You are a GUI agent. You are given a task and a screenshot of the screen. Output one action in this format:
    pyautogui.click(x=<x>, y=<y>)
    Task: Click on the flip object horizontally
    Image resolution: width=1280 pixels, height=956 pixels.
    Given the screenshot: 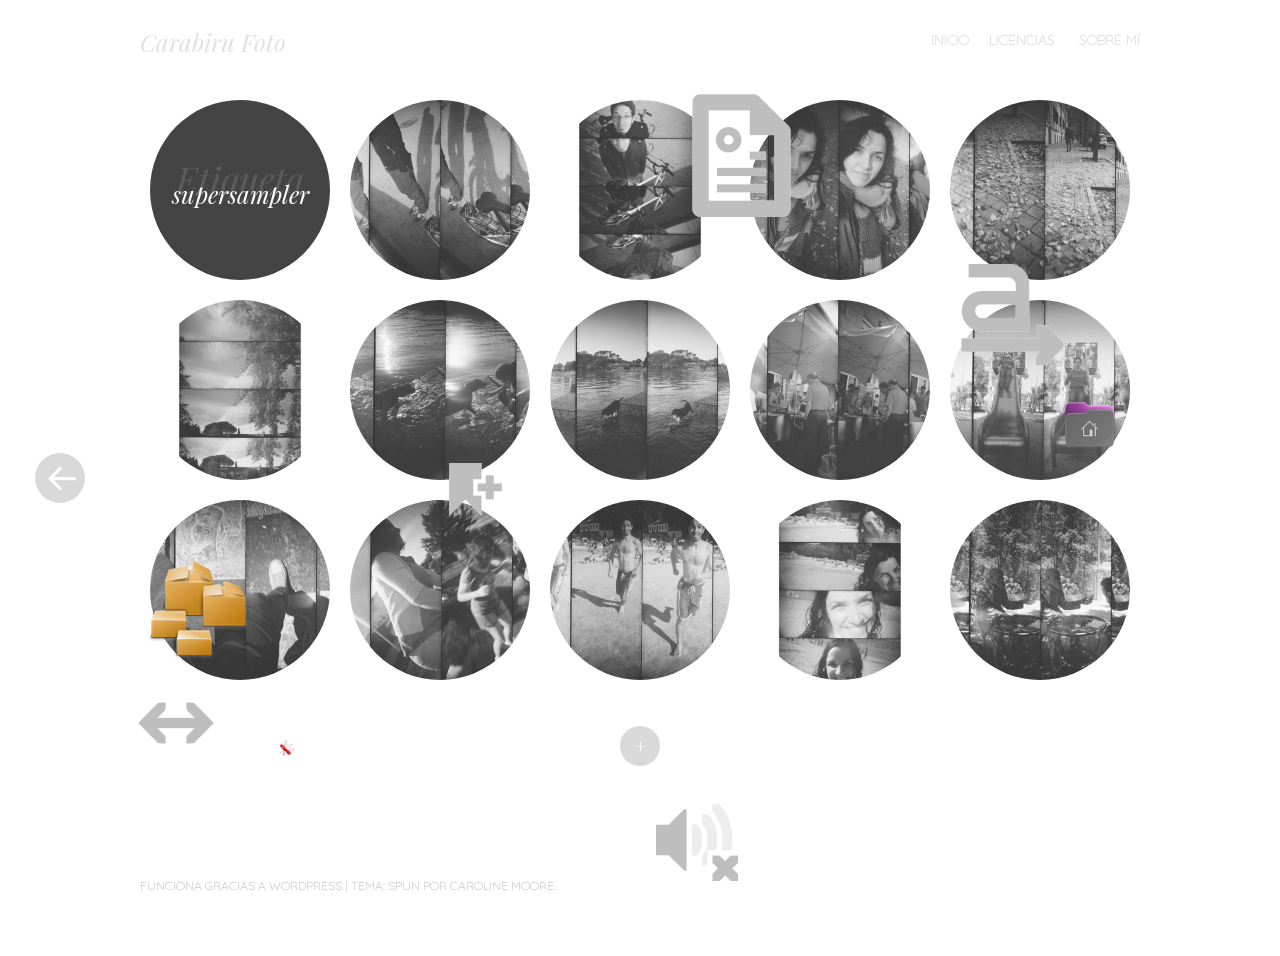 What is the action you would take?
    pyautogui.click(x=176, y=723)
    